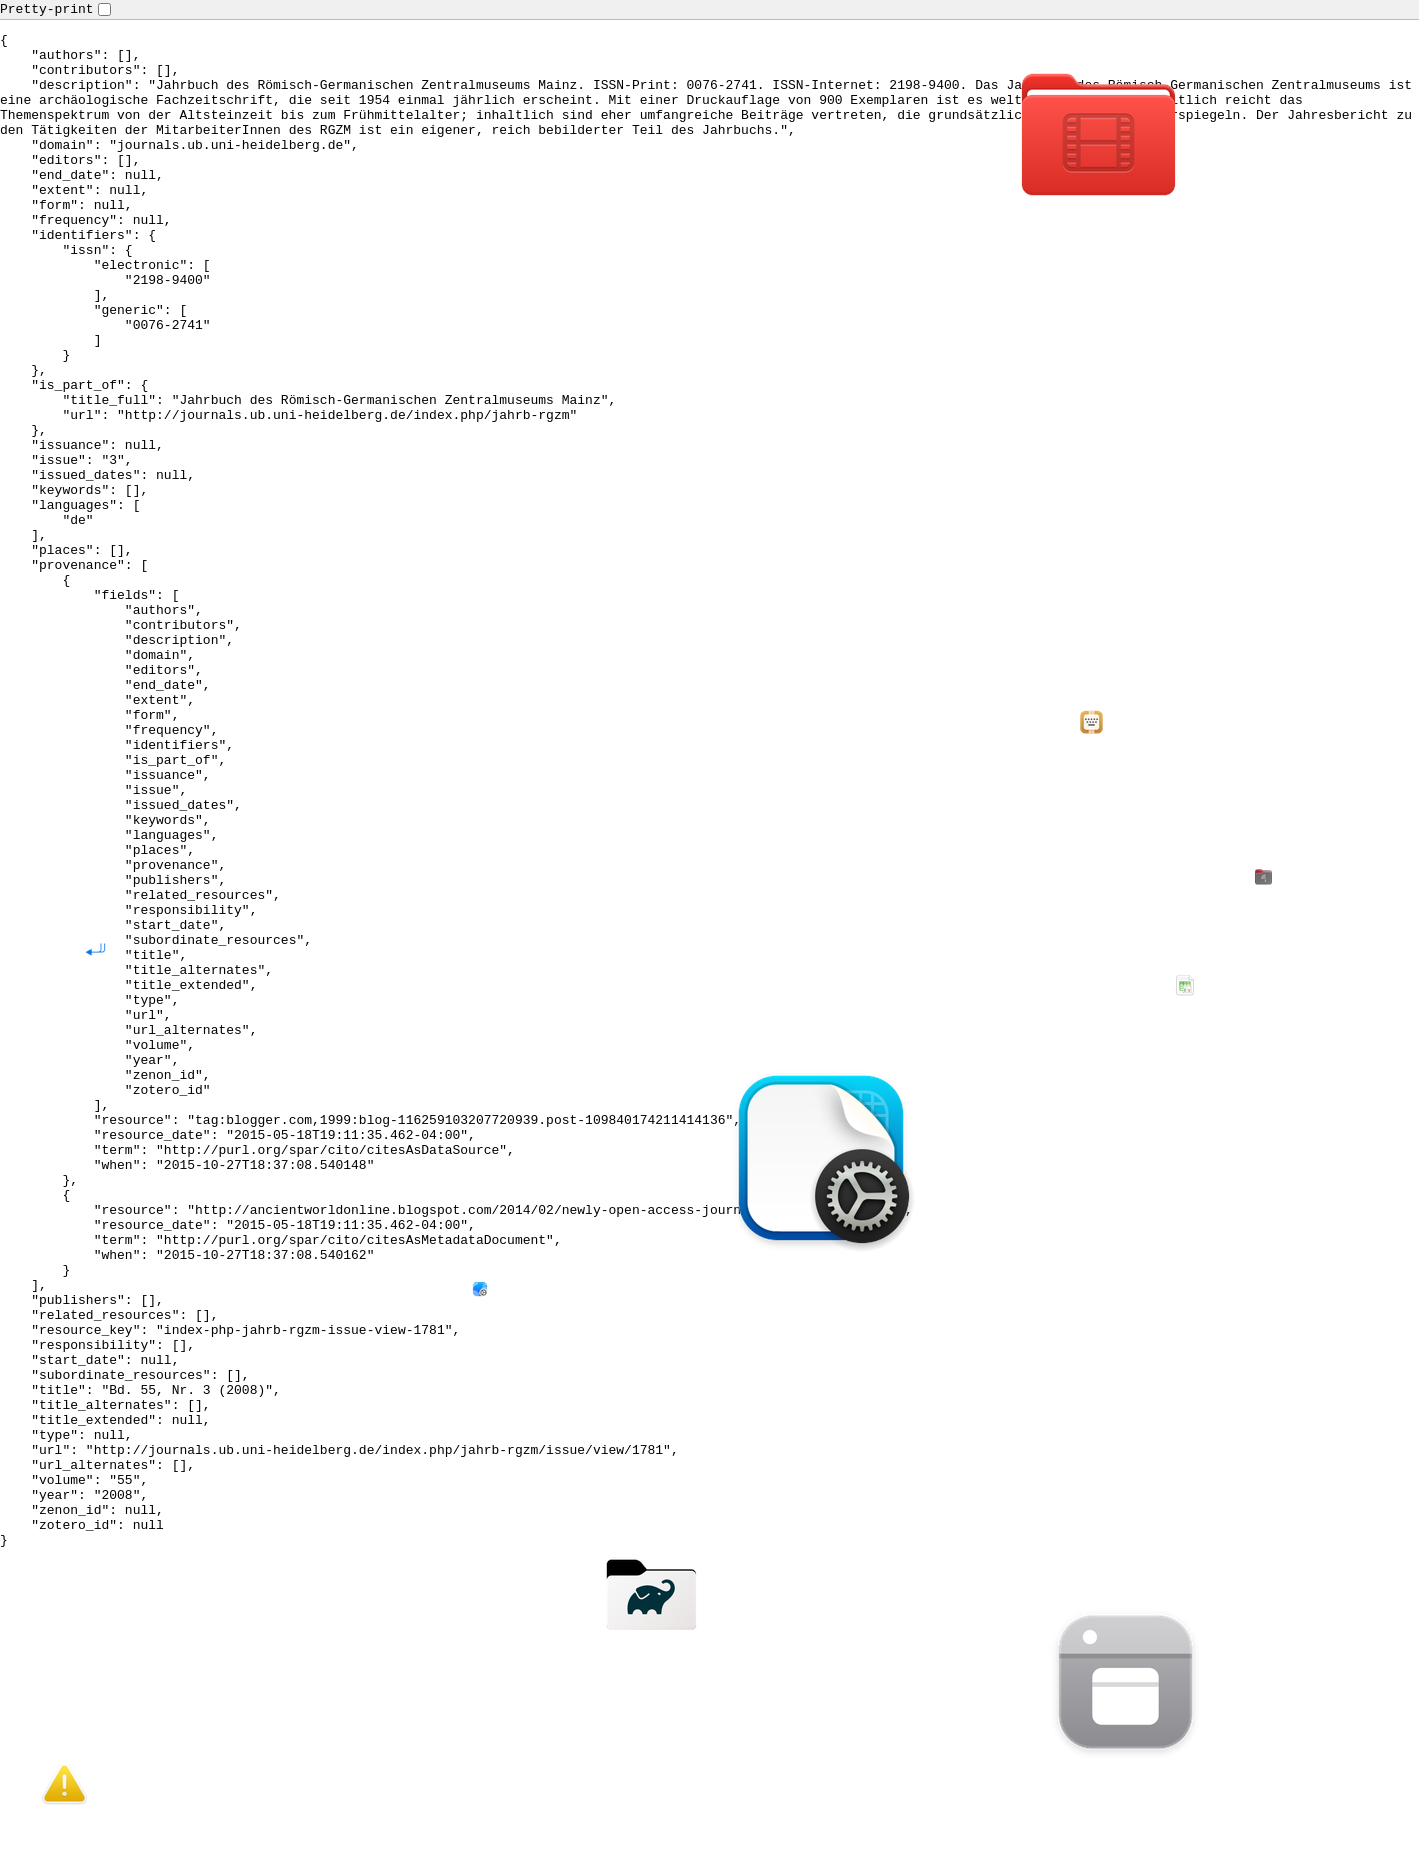 The height and width of the screenshot is (1864, 1419). Describe the element at coordinates (1098, 134) in the screenshot. I see `open your videos folder` at that location.